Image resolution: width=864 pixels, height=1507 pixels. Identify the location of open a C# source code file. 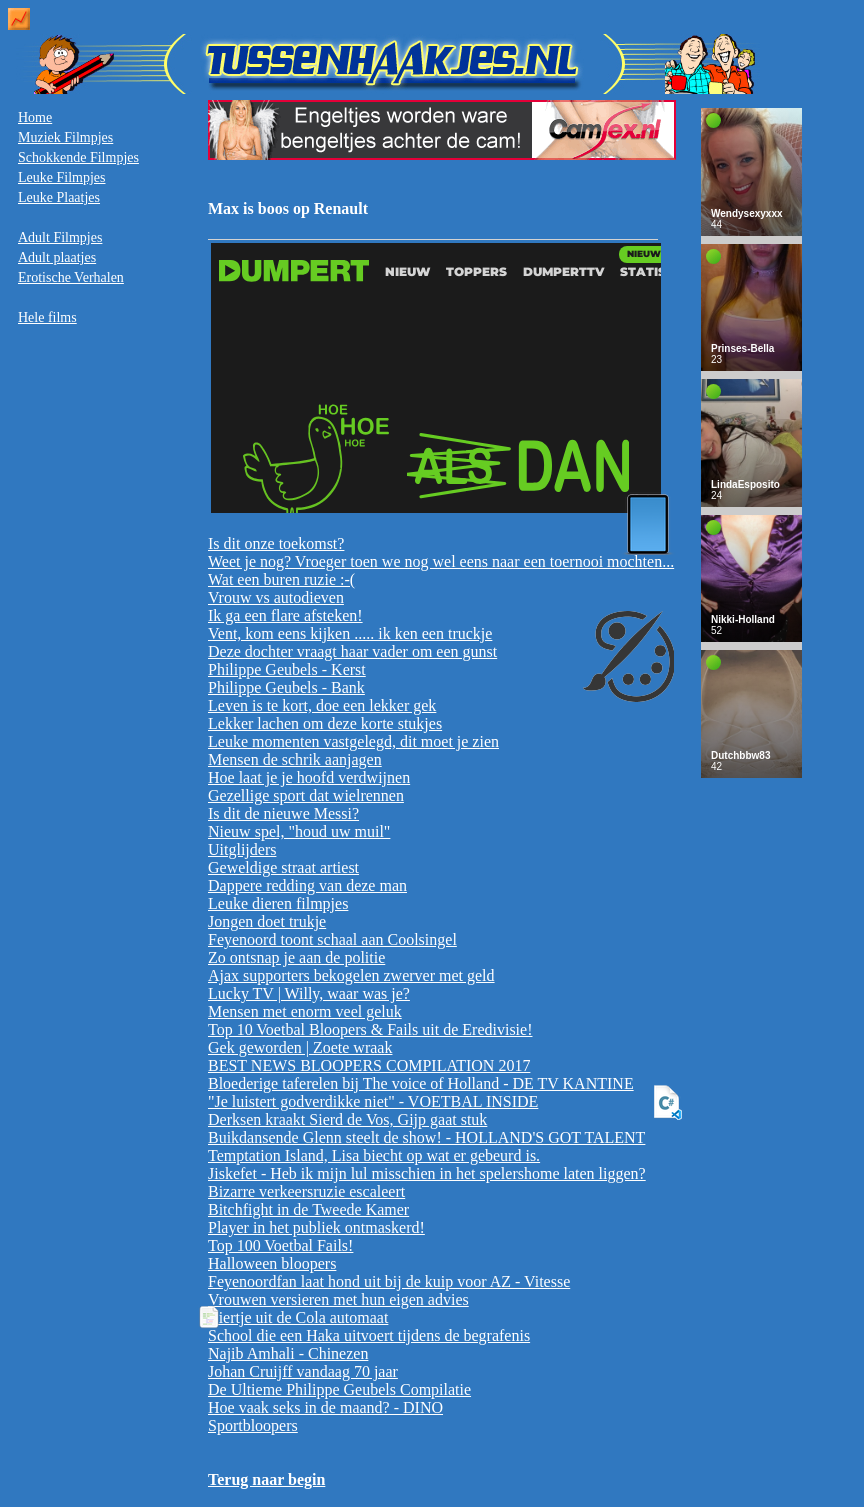
(666, 1102).